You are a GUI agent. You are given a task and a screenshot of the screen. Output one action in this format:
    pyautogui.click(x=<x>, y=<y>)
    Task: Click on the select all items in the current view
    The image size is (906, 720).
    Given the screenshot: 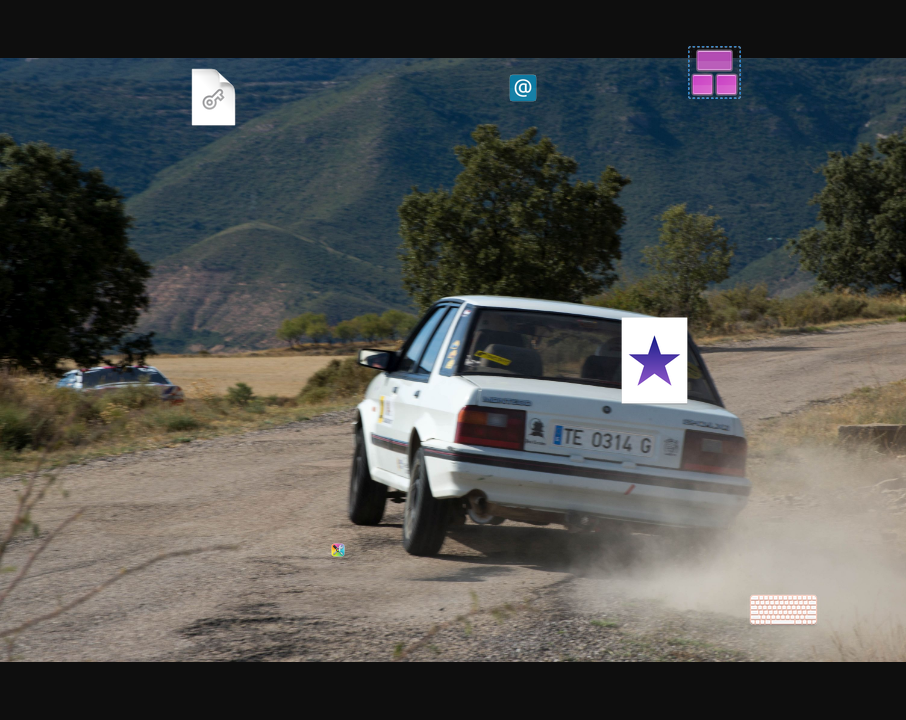 What is the action you would take?
    pyautogui.click(x=714, y=72)
    